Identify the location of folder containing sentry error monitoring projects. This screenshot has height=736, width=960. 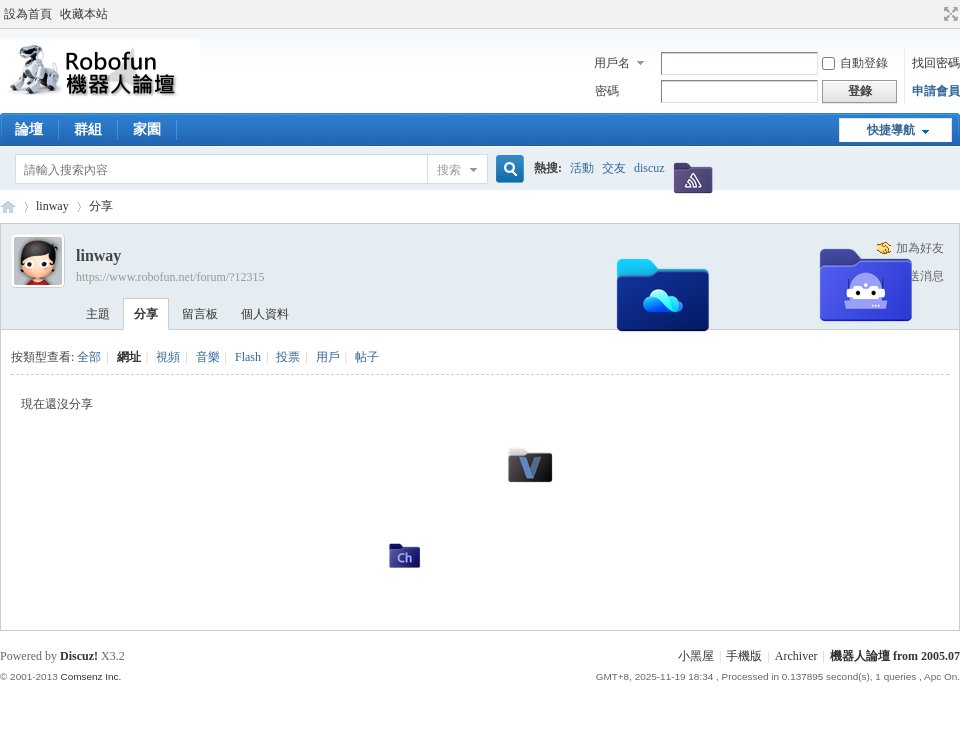
(693, 179).